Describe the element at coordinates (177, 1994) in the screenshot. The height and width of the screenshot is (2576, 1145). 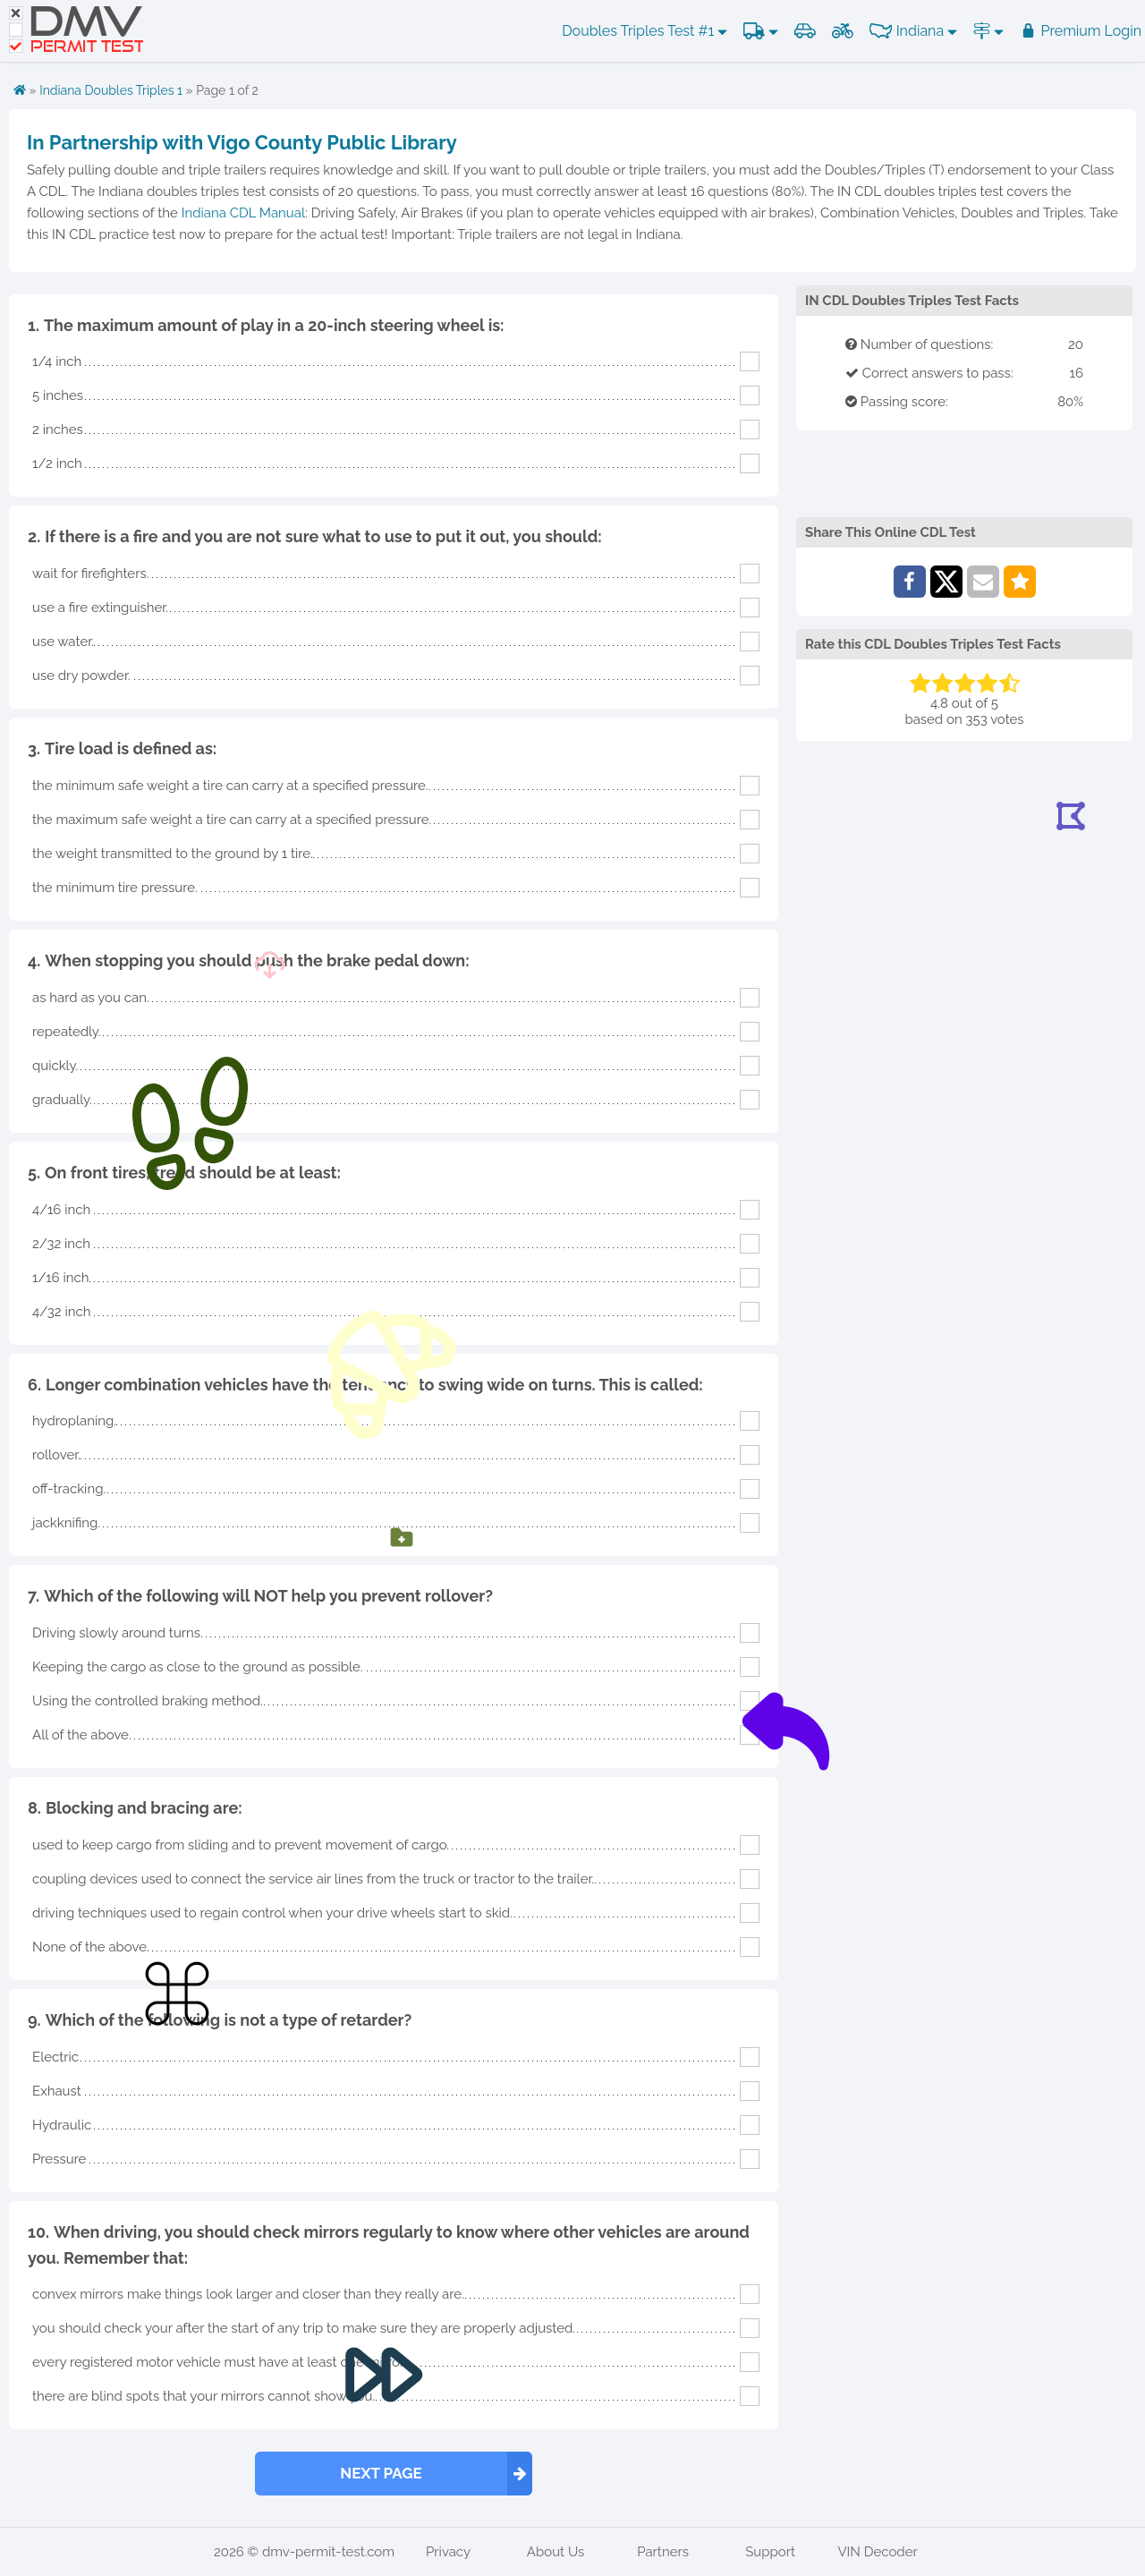
I see `command key modifier for keyboard shortcuts` at that location.